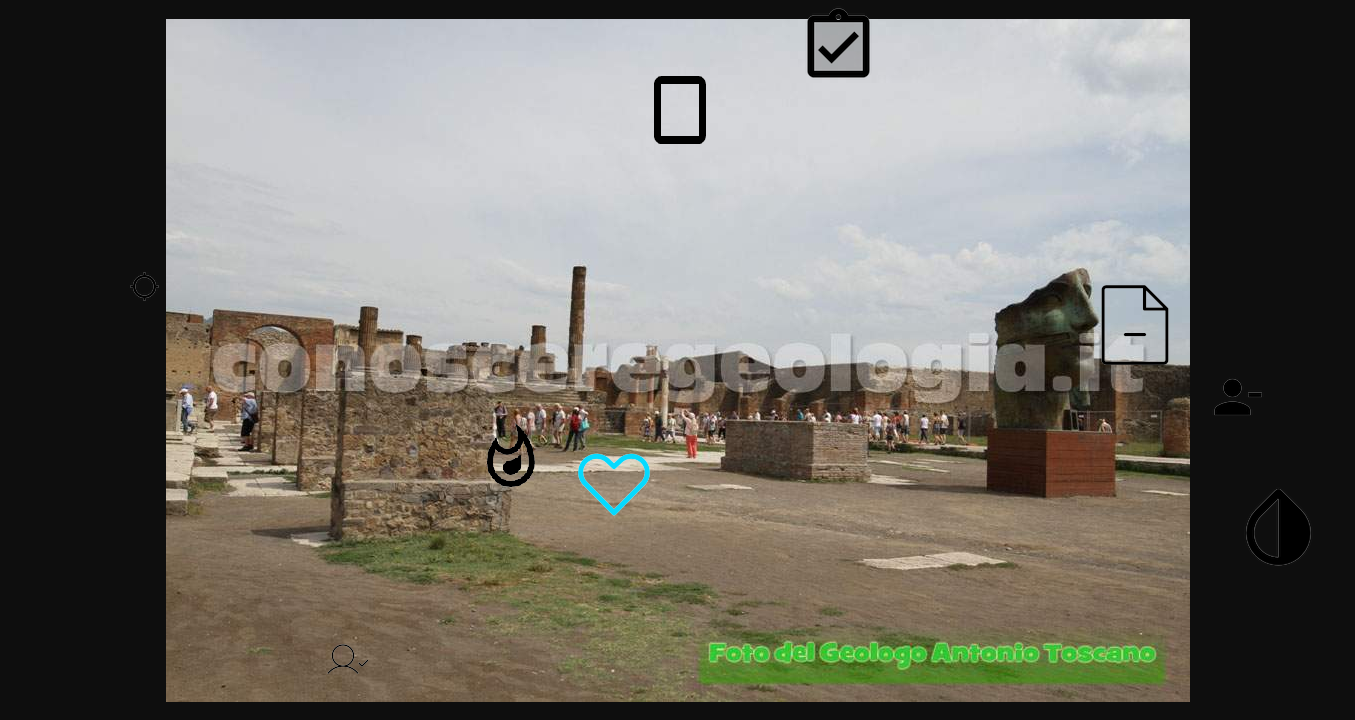 This screenshot has height=720, width=1355. I want to click on view completed tasks or assignments, so click(838, 46).